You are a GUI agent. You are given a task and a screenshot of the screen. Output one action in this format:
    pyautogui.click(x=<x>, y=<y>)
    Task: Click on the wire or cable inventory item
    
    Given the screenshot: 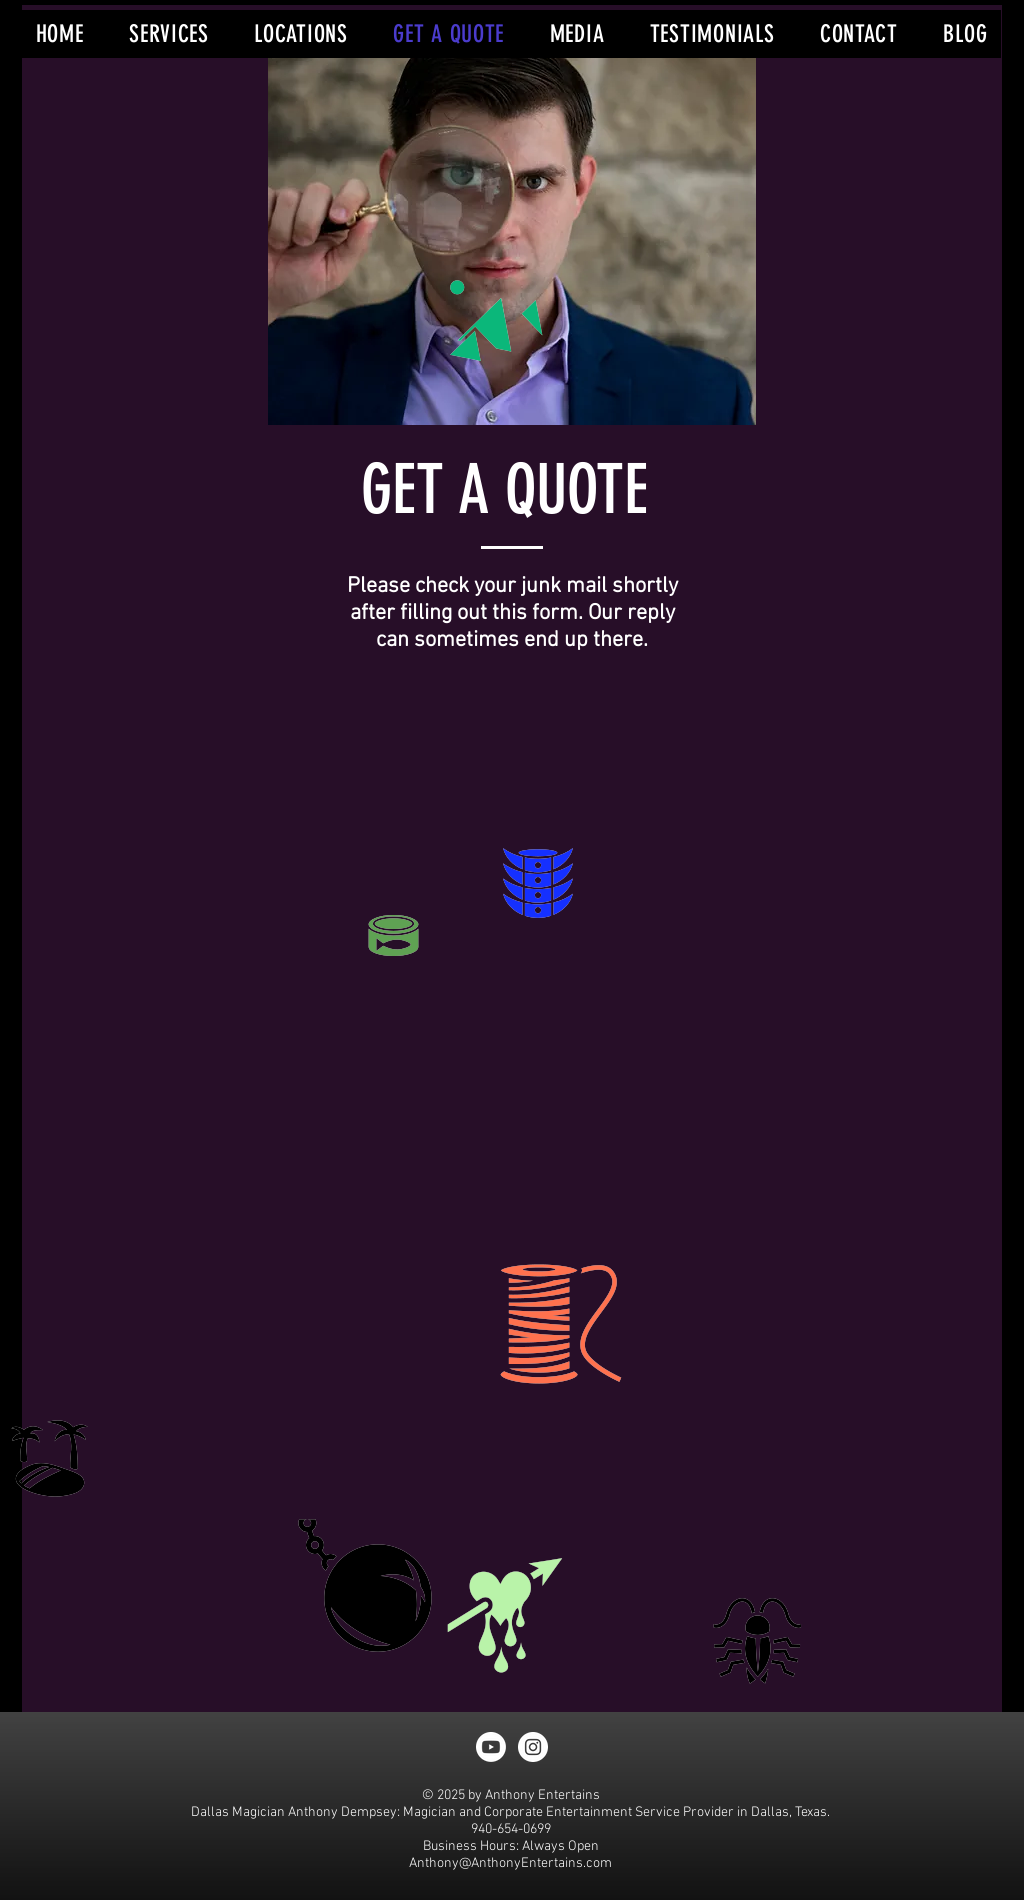 What is the action you would take?
    pyautogui.click(x=561, y=1324)
    